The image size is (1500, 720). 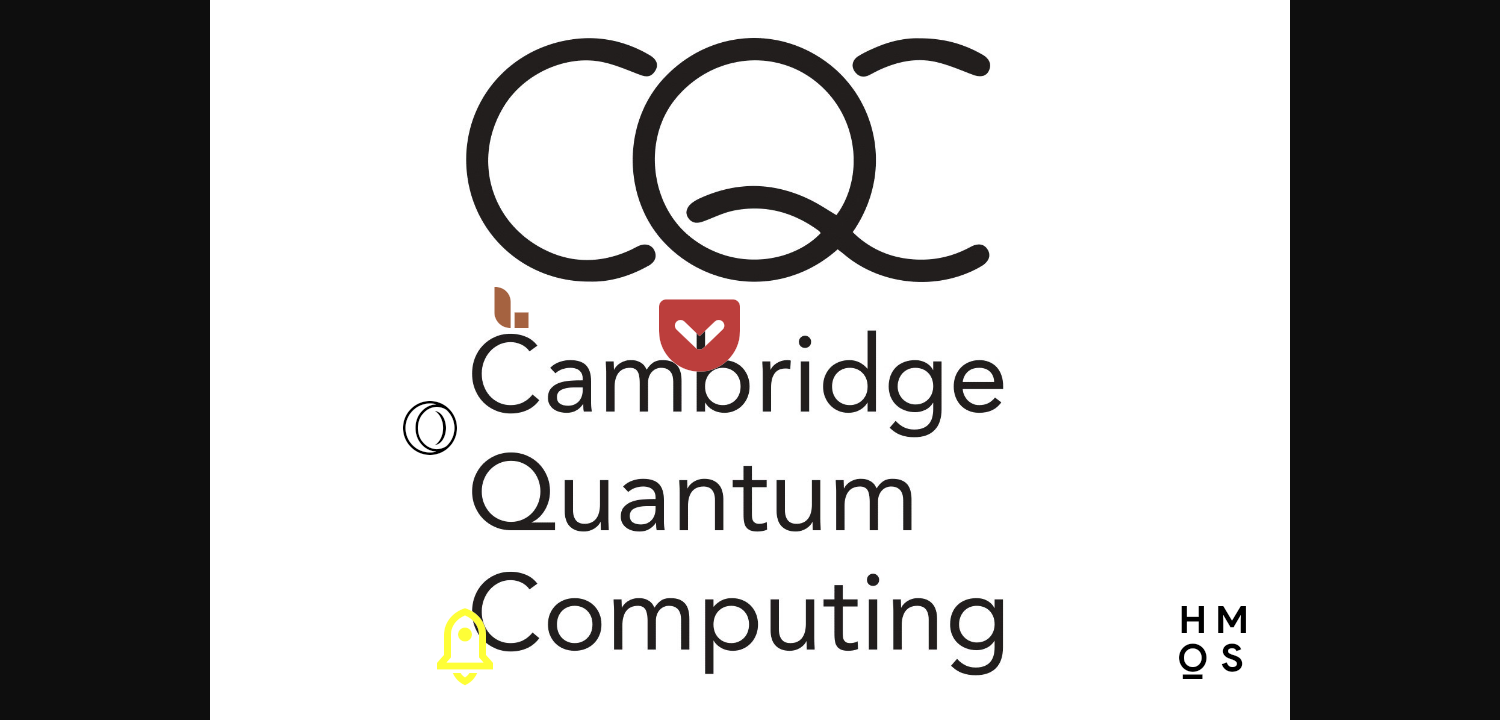 I want to click on logstash data processing pipeline logo, so click(x=511, y=307).